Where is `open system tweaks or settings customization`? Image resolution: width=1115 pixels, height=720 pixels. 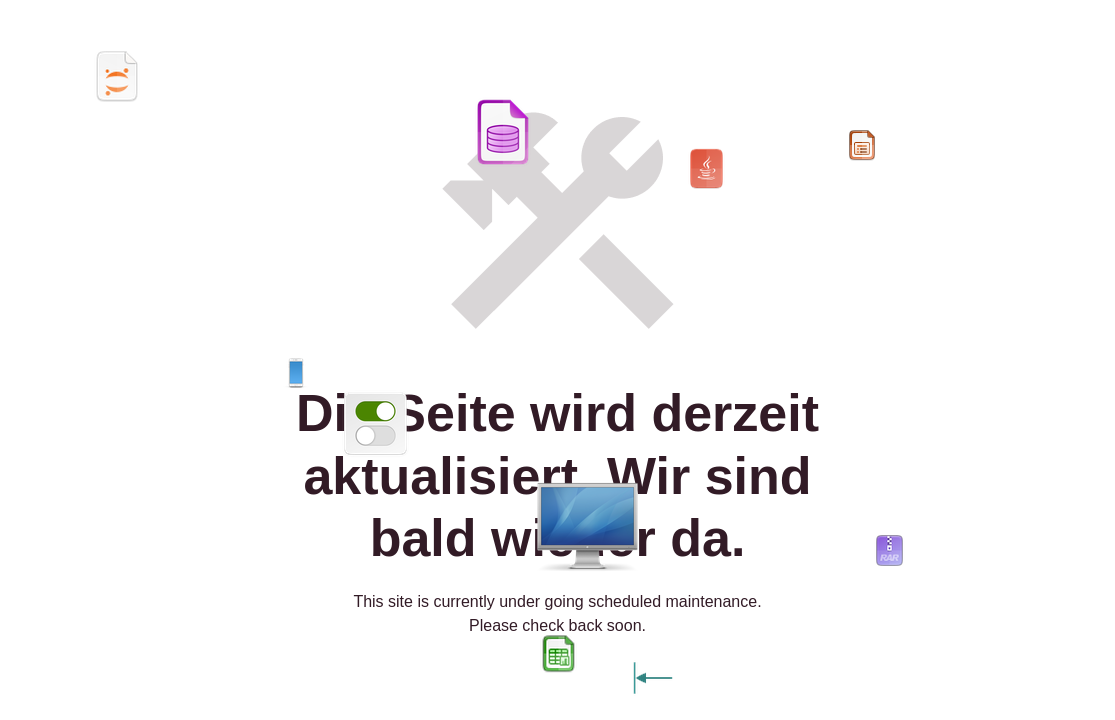 open system tweaks or settings customization is located at coordinates (375, 423).